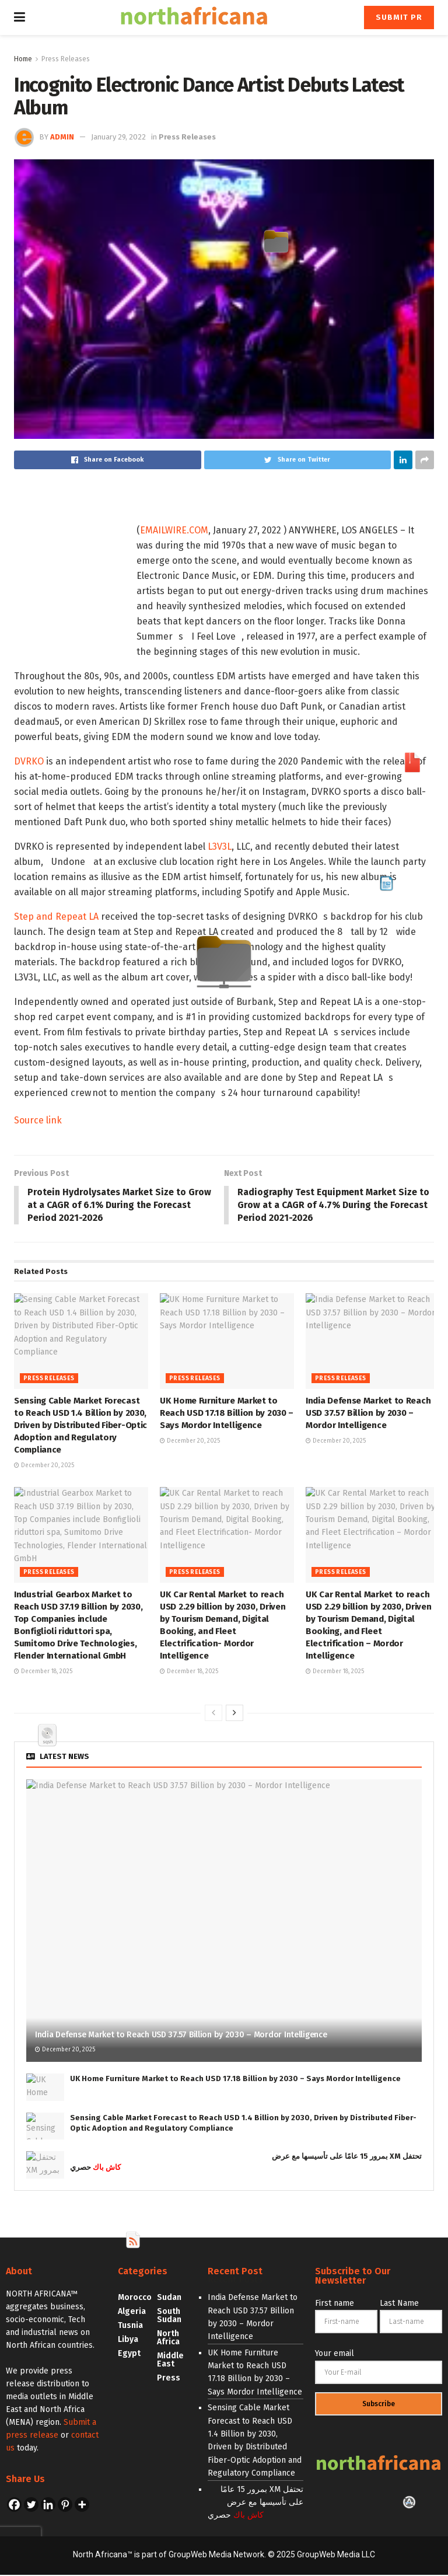 Image resolution: width=448 pixels, height=2576 pixels. Describe the element at coordinates (133, 2240) in the screenshot. I see `an RSS feed file or subscription document` at that location.